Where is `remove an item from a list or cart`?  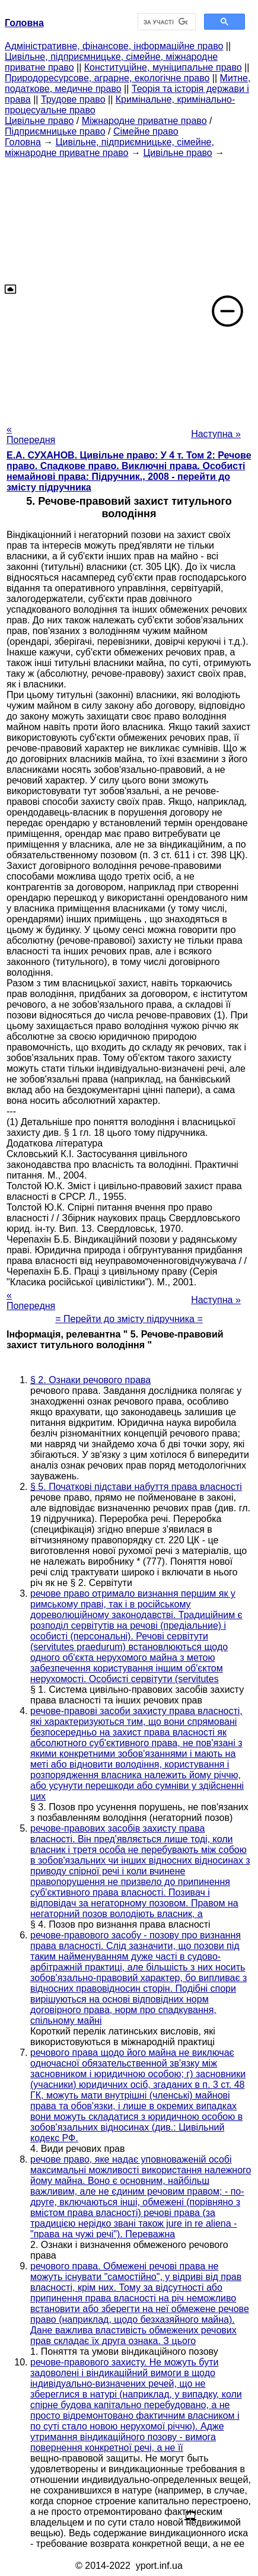 remove an item from a list or cart is located at coordinates (227, 311).